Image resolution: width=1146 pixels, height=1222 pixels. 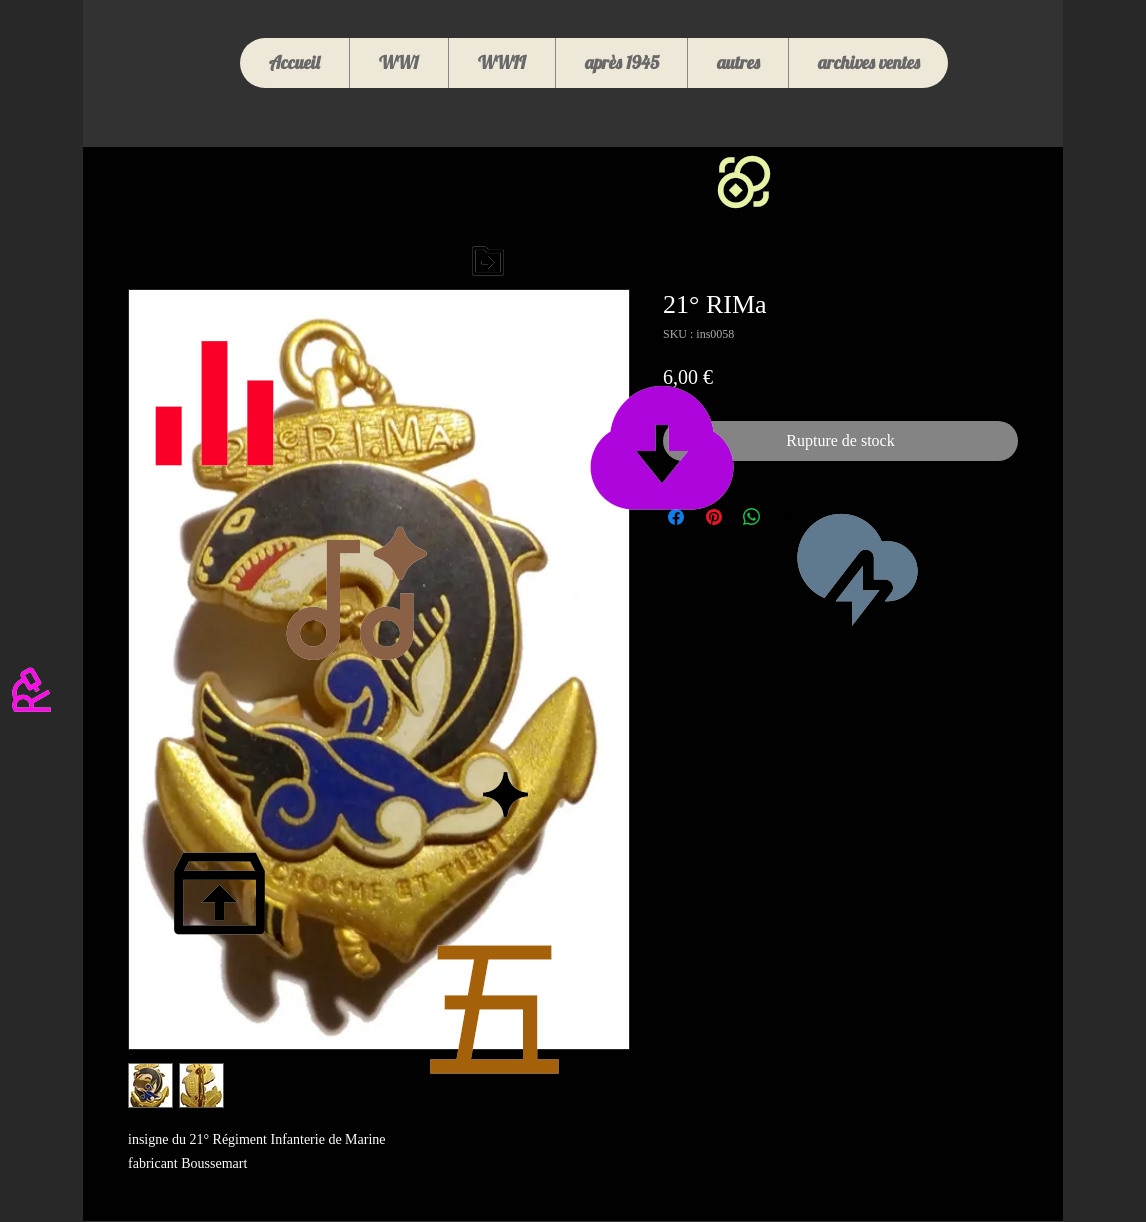 I want to click on indicates clear, sunny weather conditions, so click(x=505, y=794).